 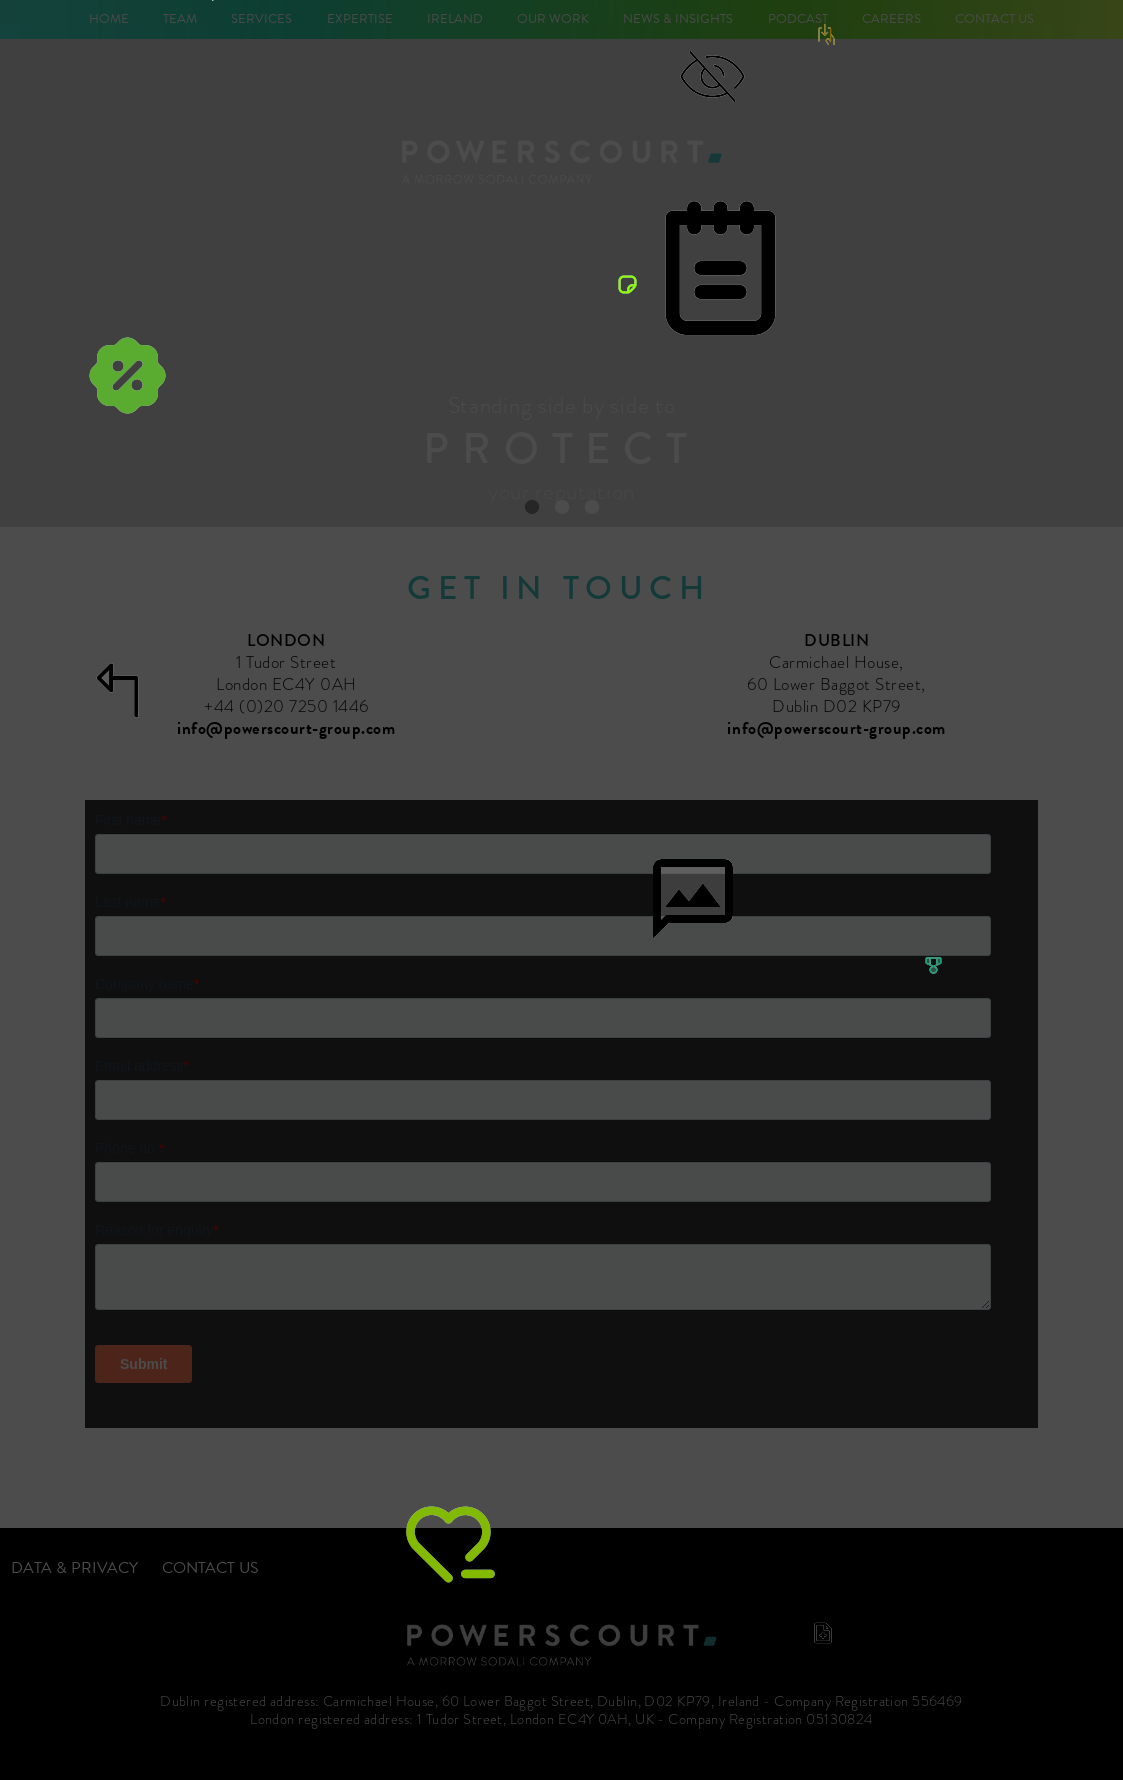 What do you see at coordinates (693, 899) in the screenshot?
I see `send or receive a picture message (MMS)` at bounding box center [693, 899].